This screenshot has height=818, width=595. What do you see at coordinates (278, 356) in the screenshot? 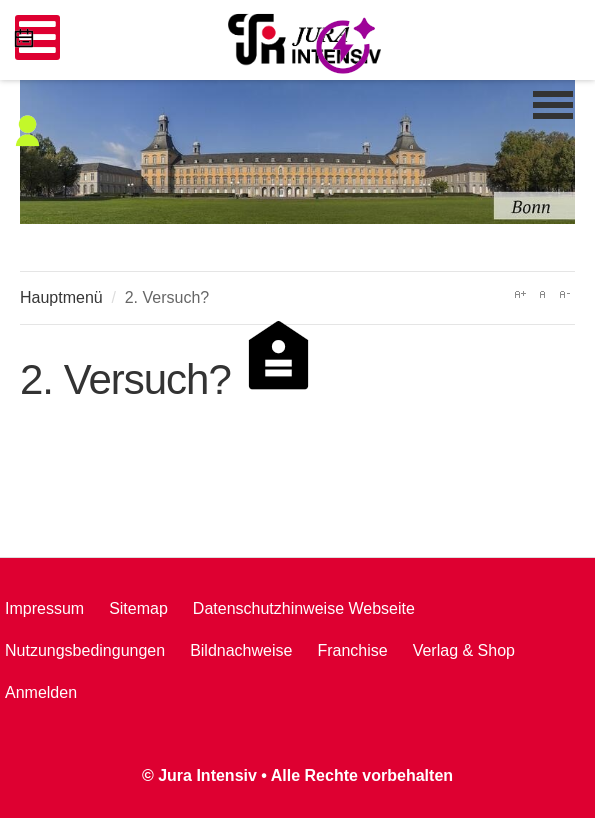
I see `view product pricing or deals` at bounding box center [278, 356].